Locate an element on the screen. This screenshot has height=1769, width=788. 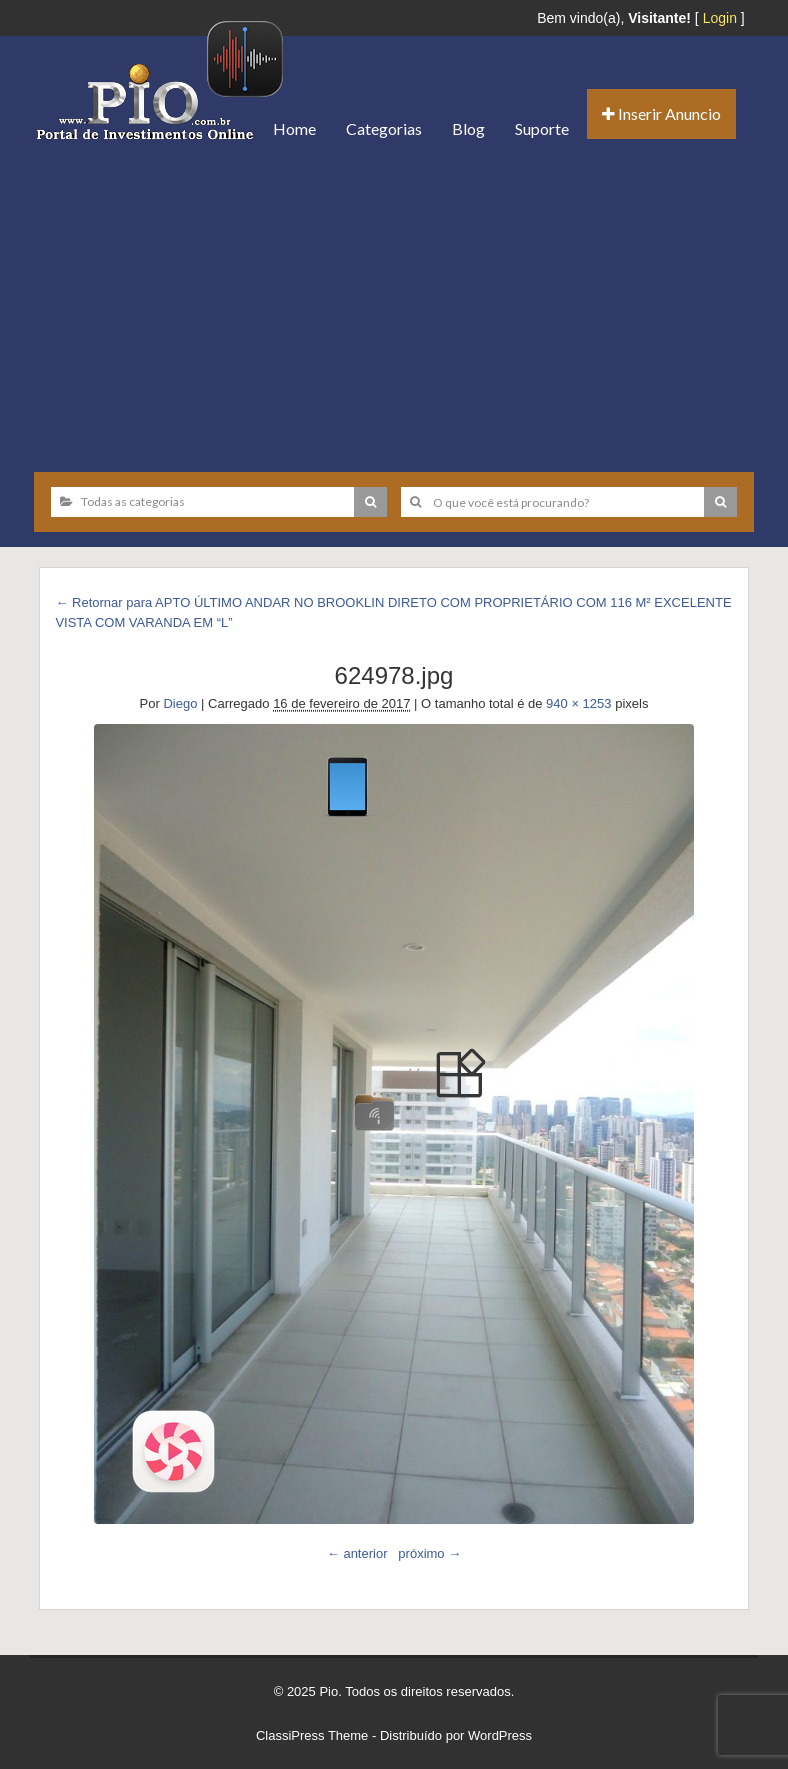
install new software or application is located at coordinates (461, 1073).